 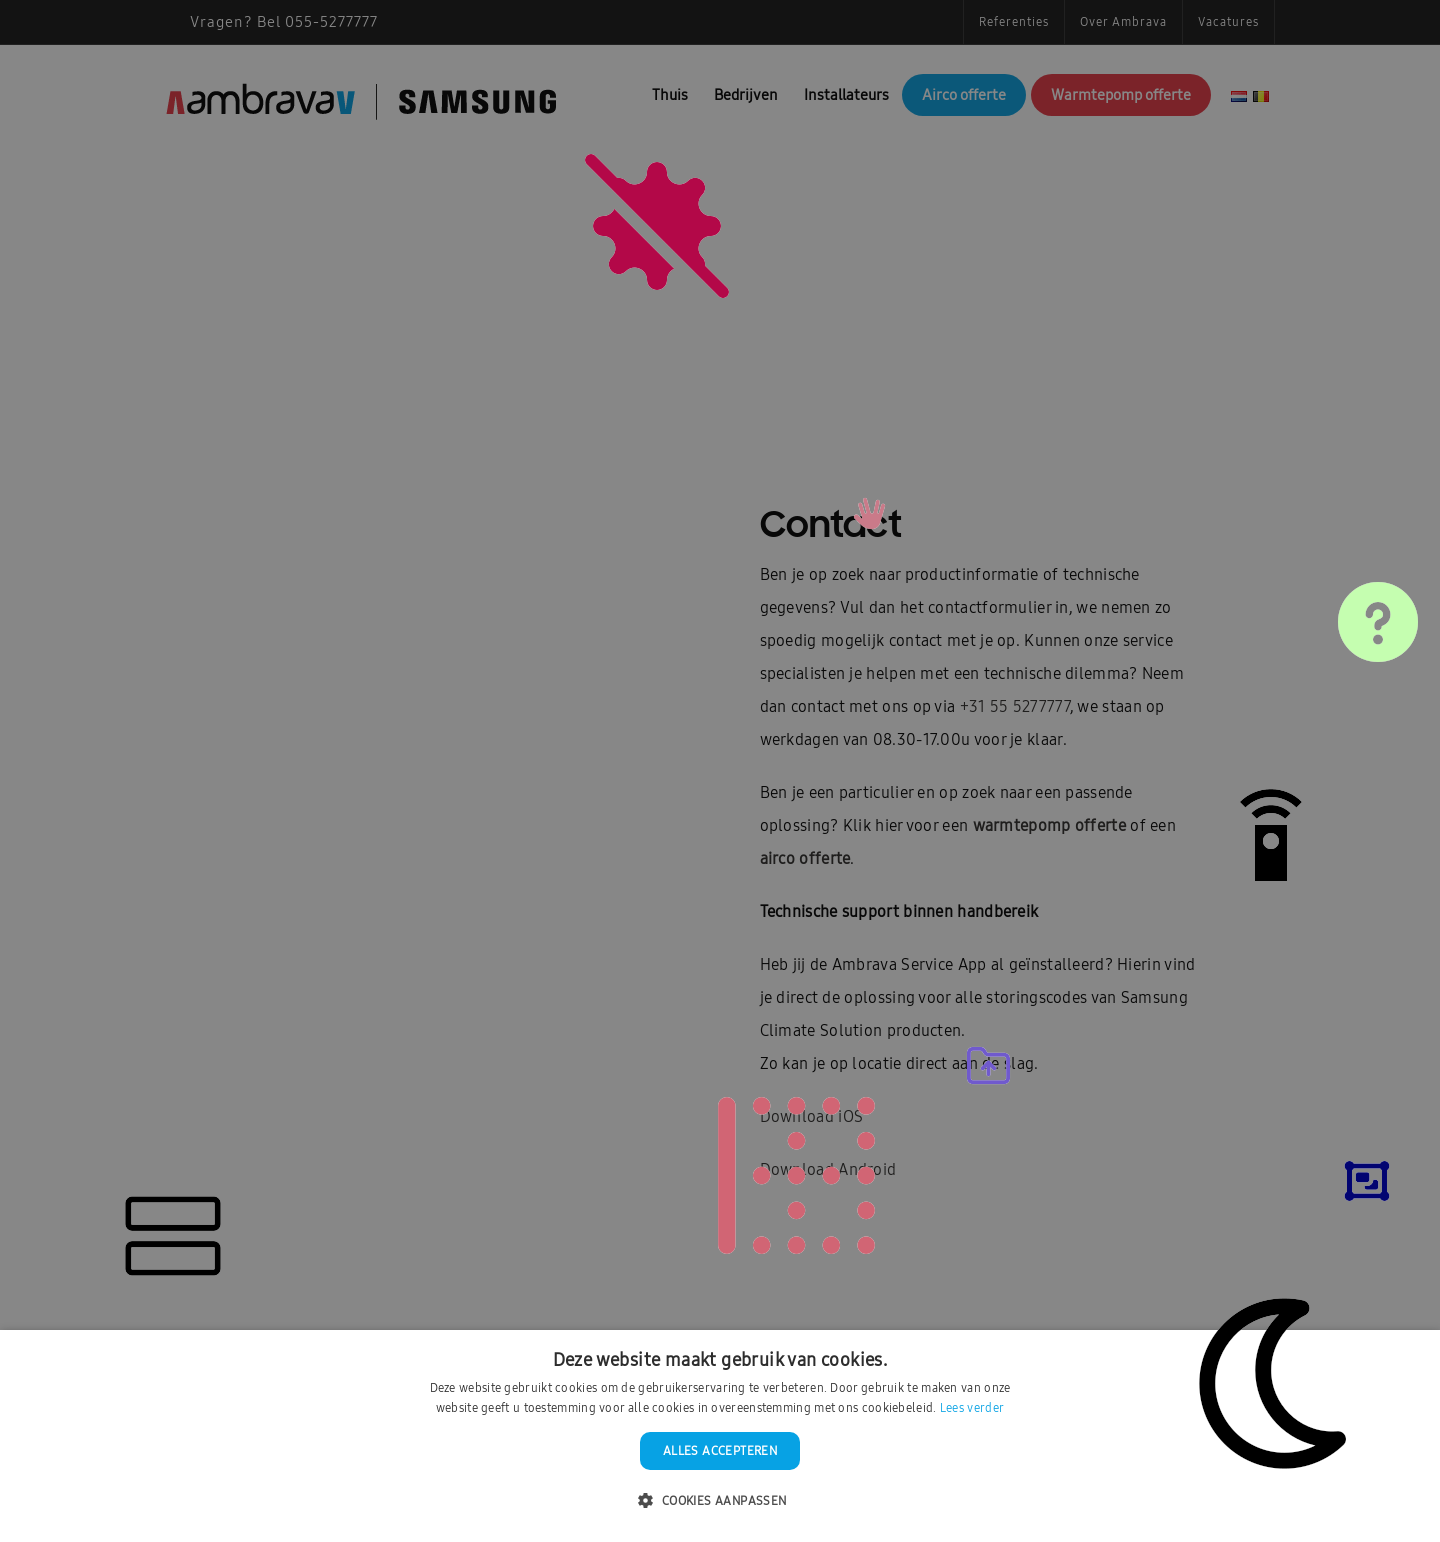 What do you see at coordinates (173, 1236) in the screenshot?
I see `switch to row view layout` at bounding box center [173, 1236].